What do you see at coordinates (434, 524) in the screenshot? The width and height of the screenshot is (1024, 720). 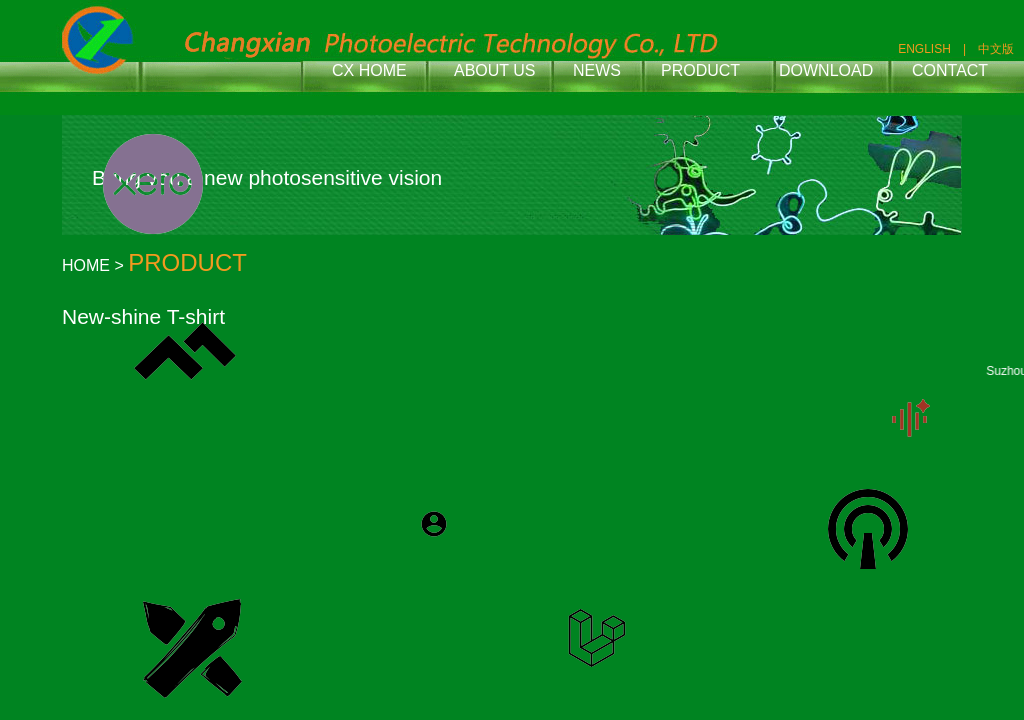 I see `access your account or profile settings` at bounding box center [434, 524].